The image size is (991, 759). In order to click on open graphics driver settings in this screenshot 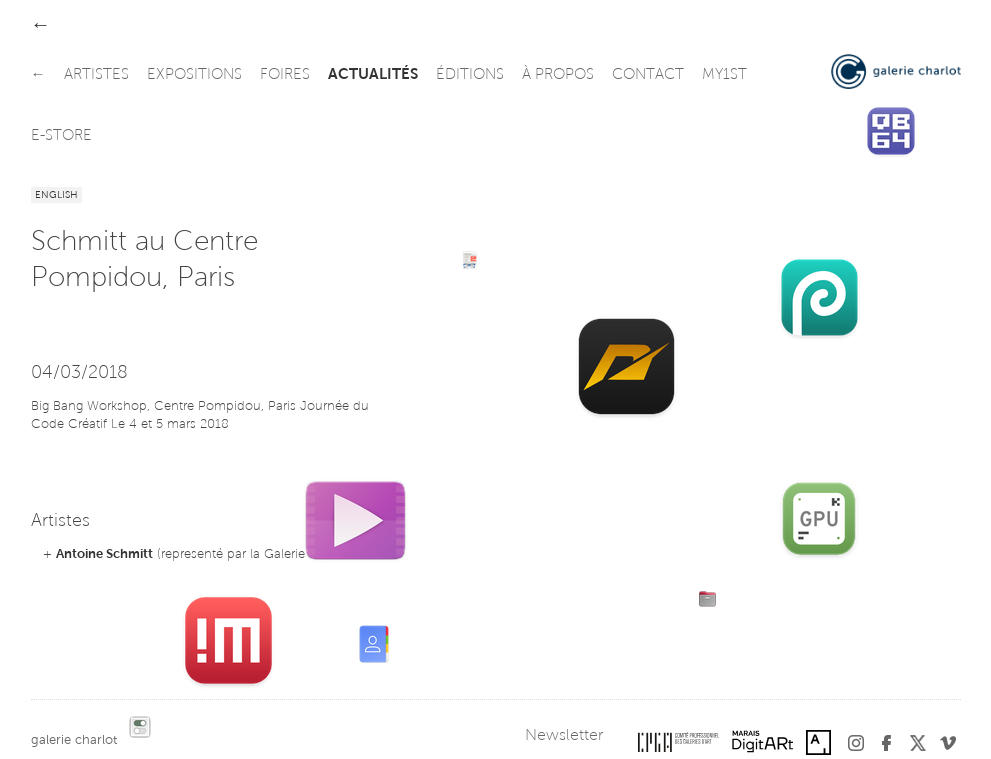, I will do `click(819, 520)`.